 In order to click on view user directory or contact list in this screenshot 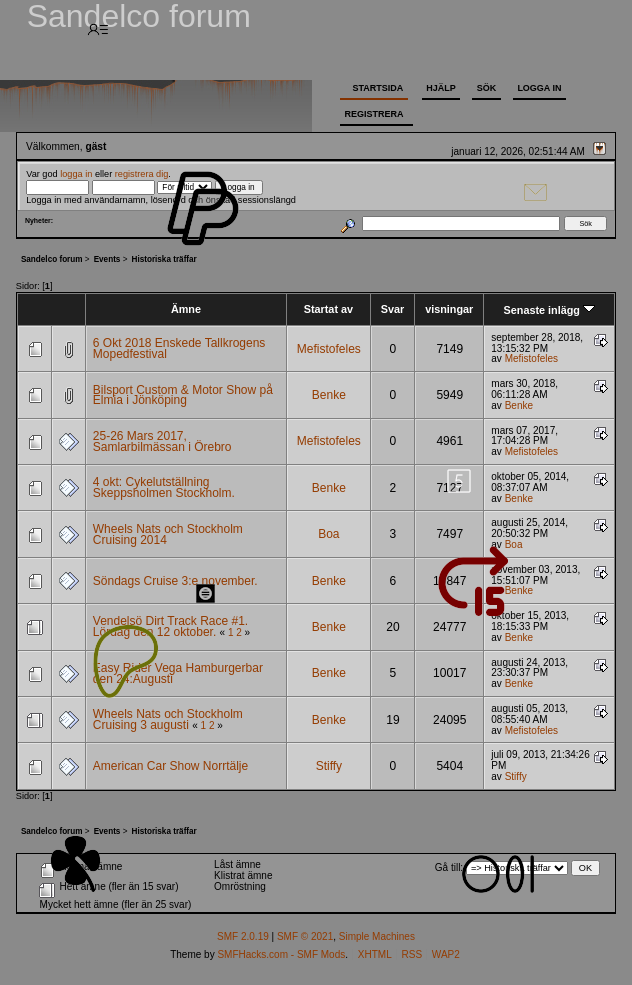, I will do `click(97, 29)`.